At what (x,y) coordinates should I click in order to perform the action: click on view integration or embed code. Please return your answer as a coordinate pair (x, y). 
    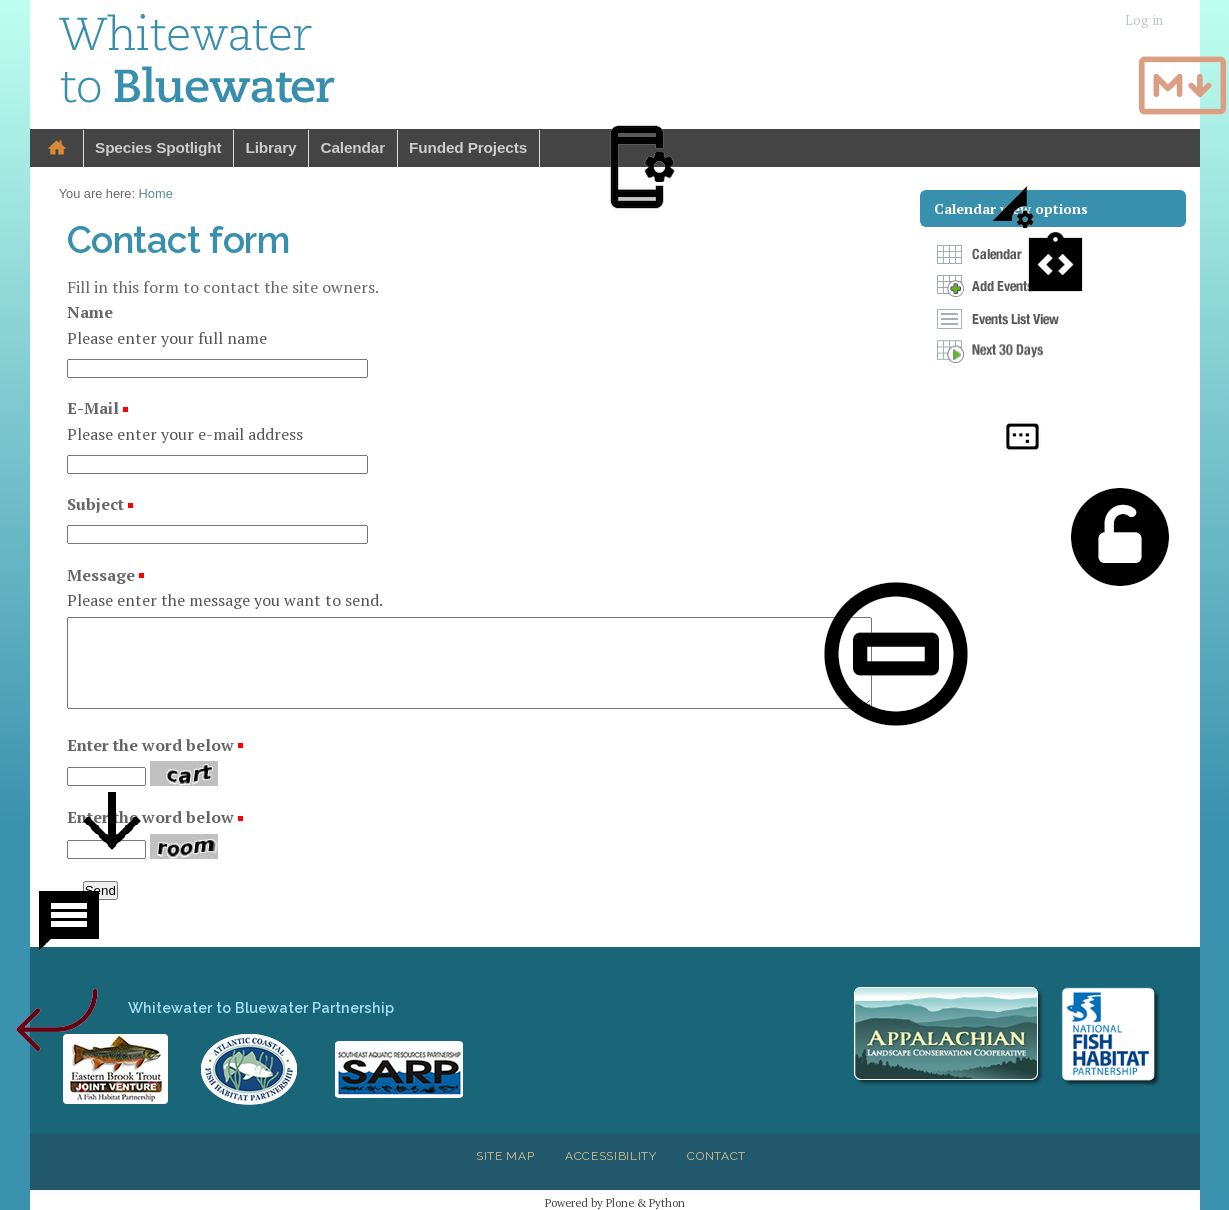
    Looking at the image, I should click on (1055, 264).